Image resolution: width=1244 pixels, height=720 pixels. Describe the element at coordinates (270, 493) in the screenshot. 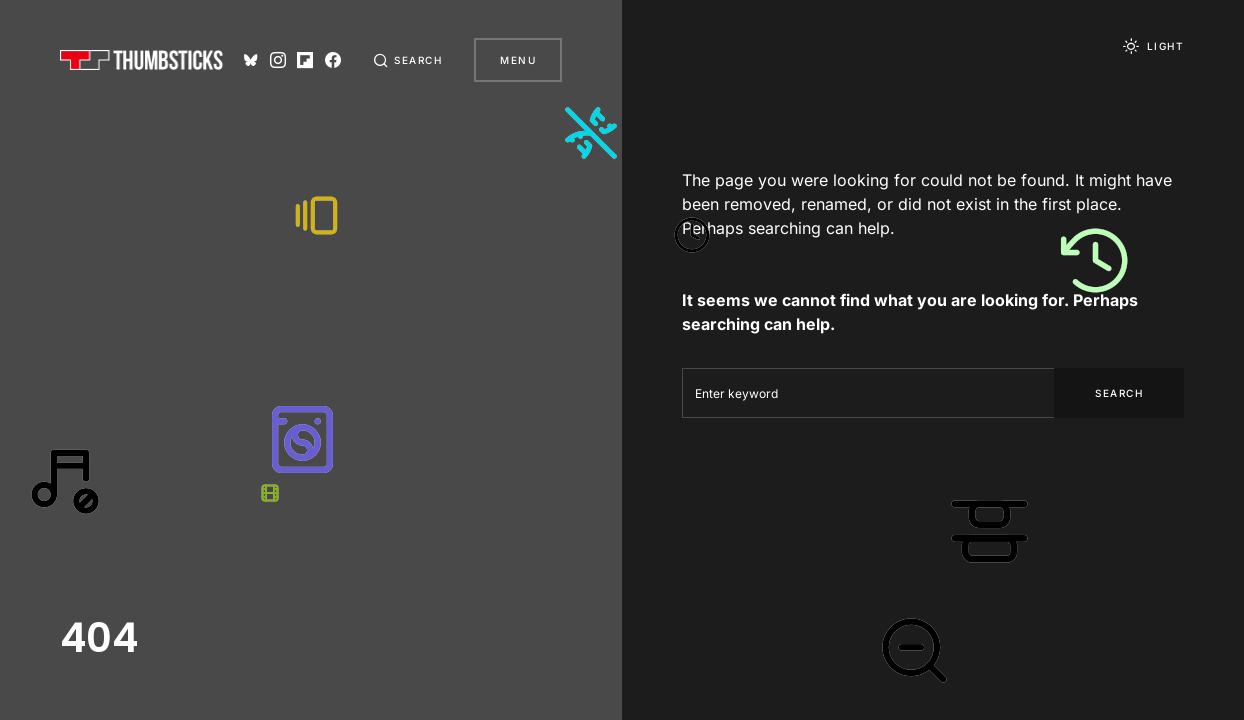

I see `access video or movie content` at that location.